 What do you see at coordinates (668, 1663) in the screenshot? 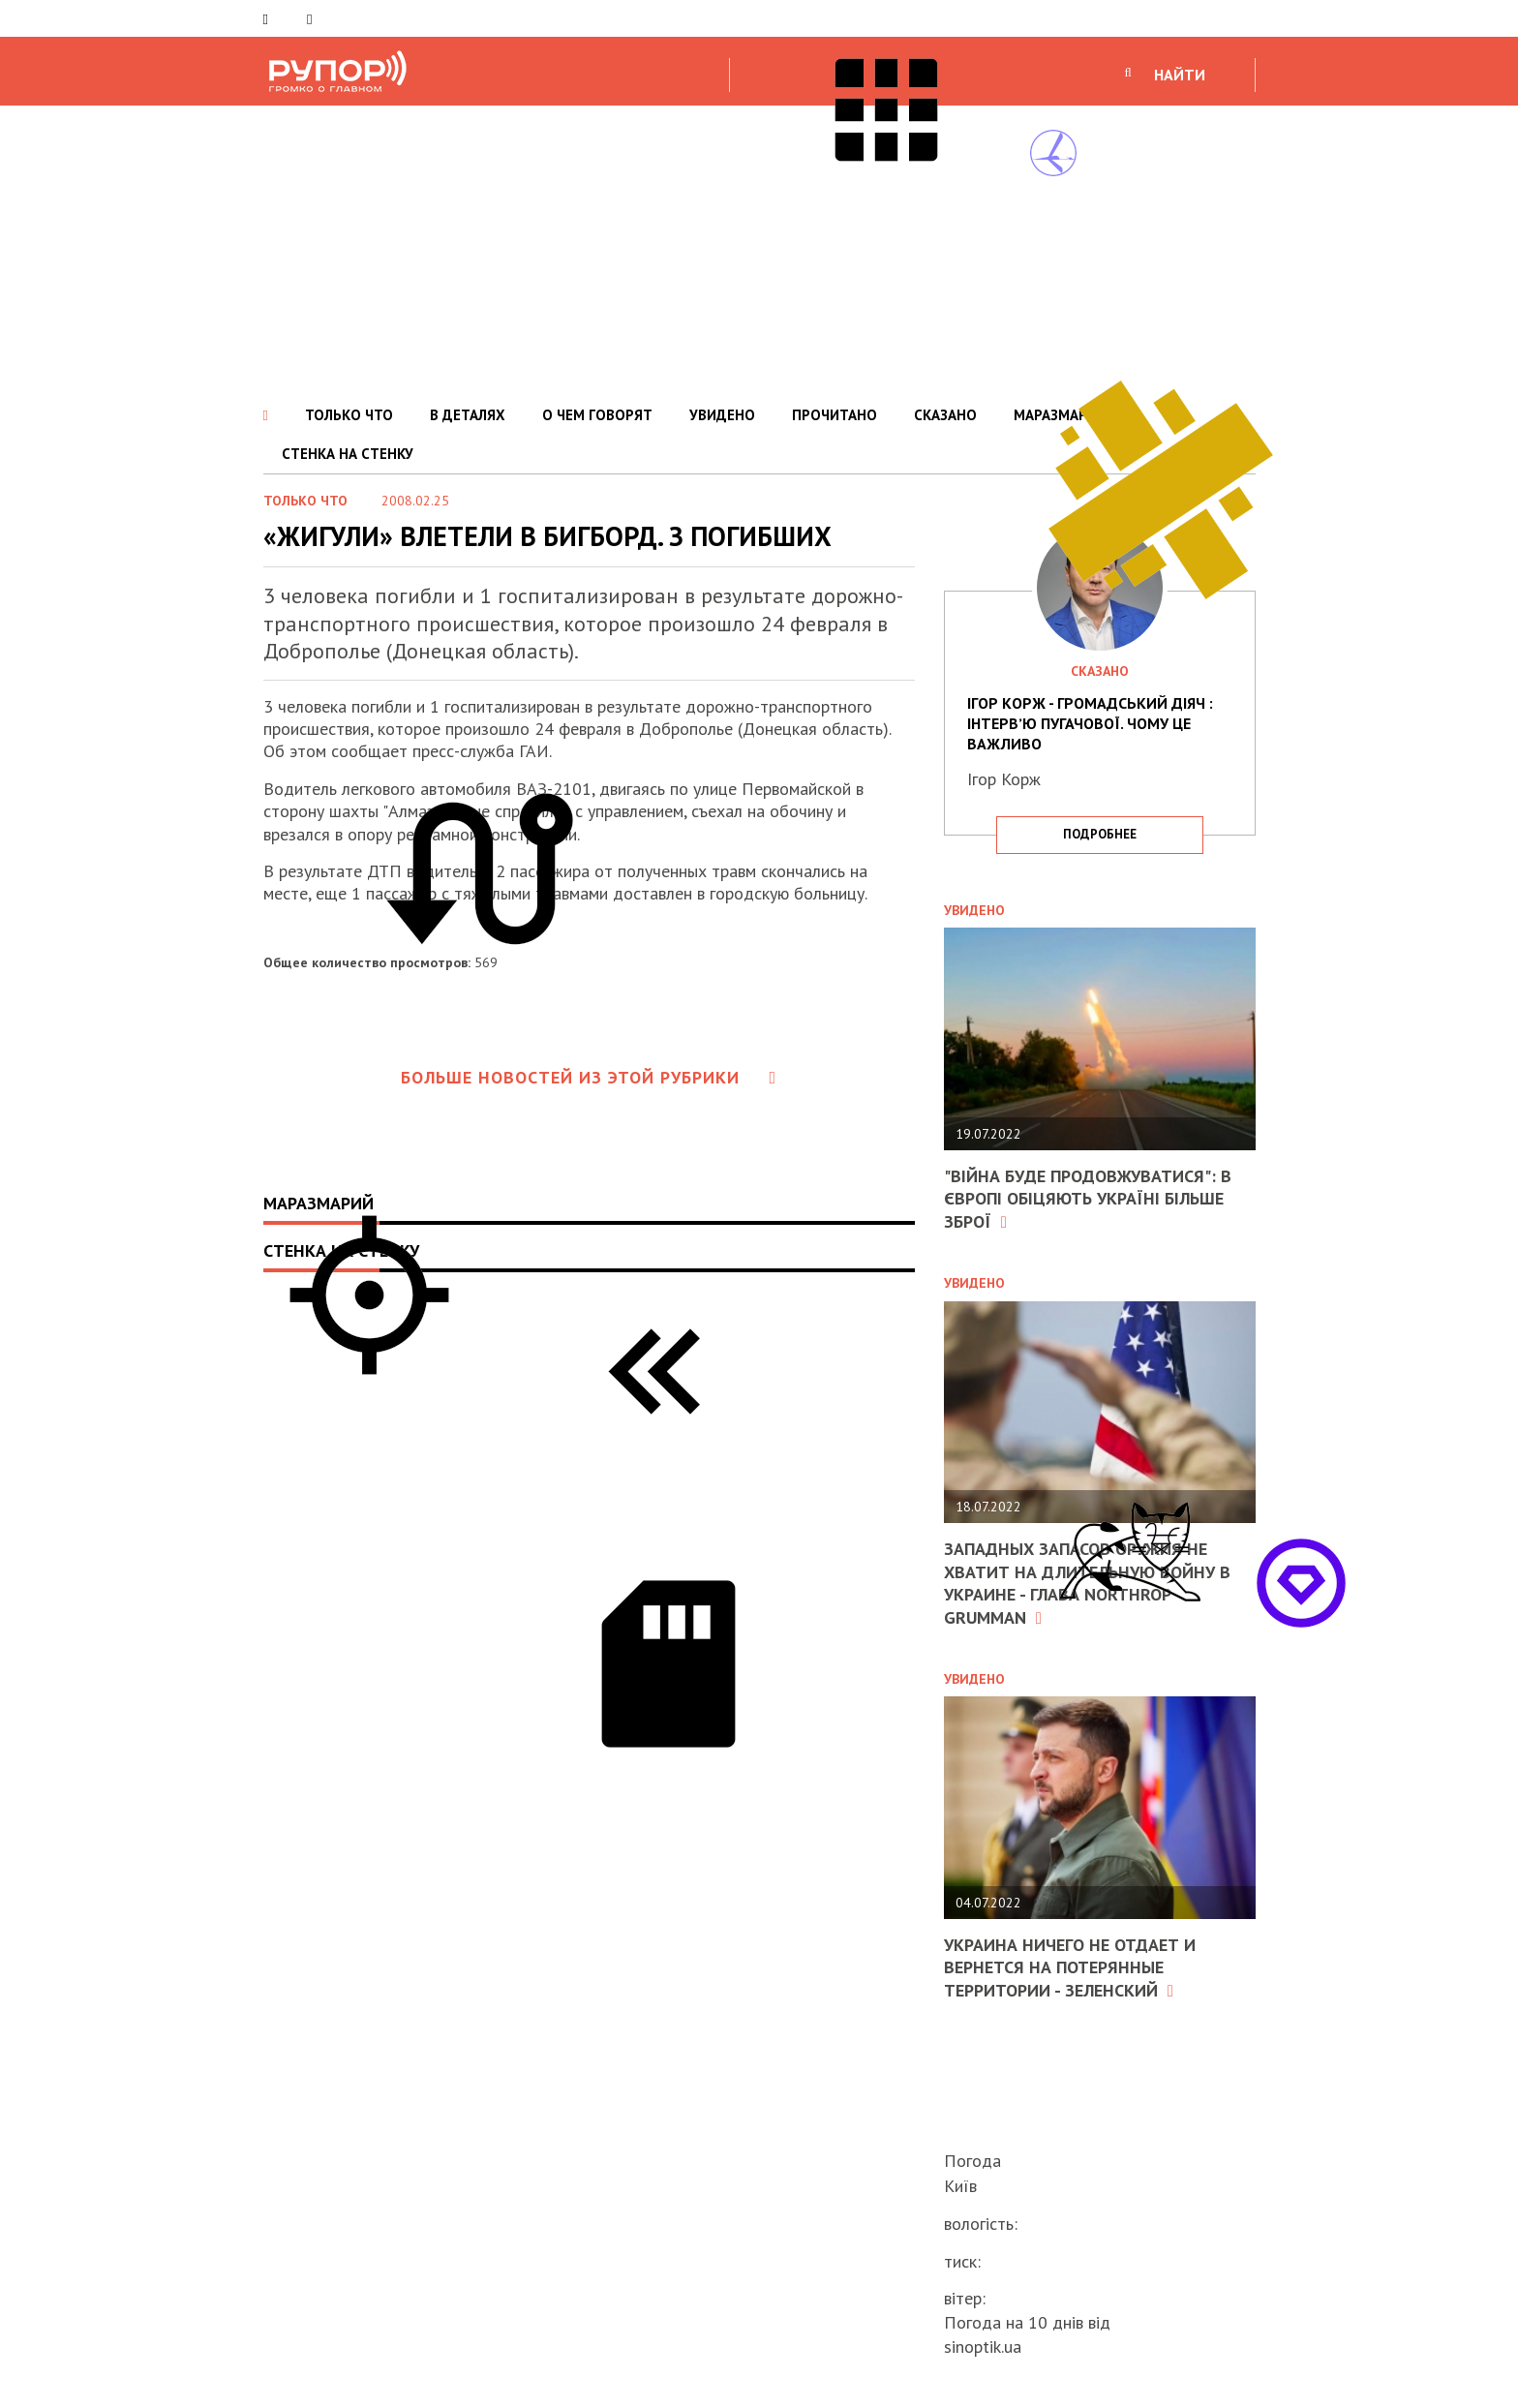
I see `access external storage` at bounding box center [668, 1663].